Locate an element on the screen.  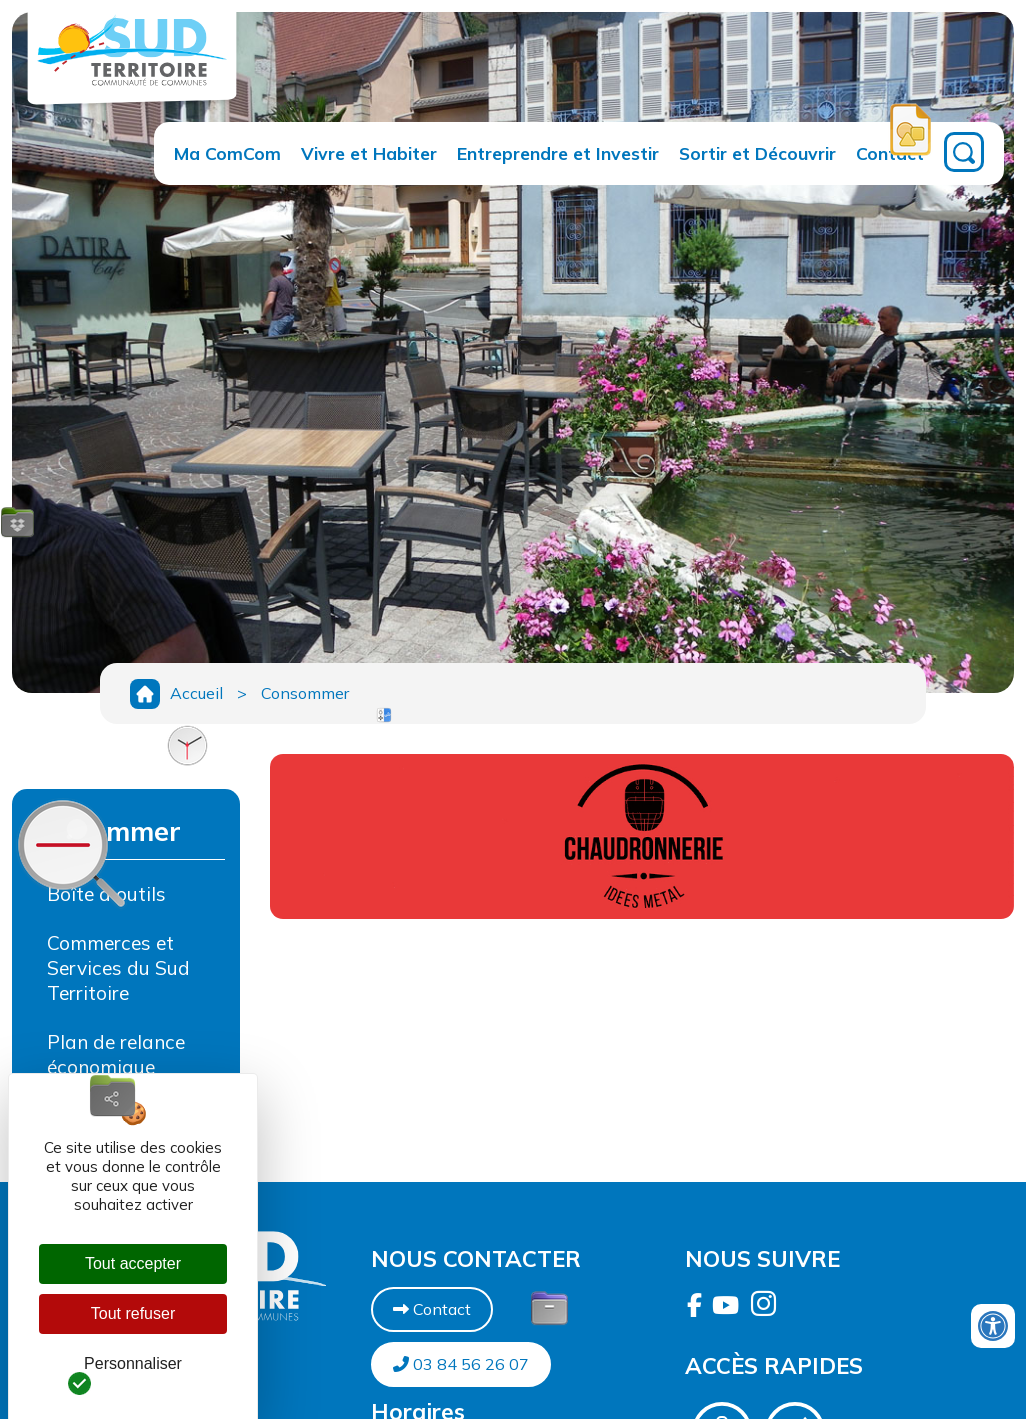
open file manager application is located at coordinates (549, 1307).